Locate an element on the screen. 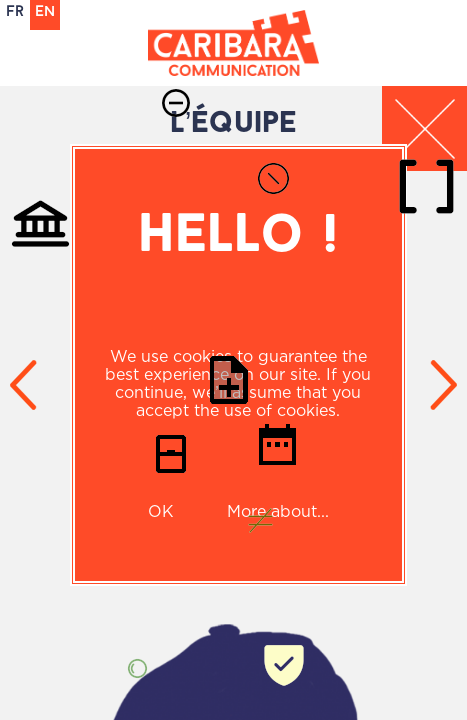  remove an item from a list or cart is located at coordinates (176, 103).